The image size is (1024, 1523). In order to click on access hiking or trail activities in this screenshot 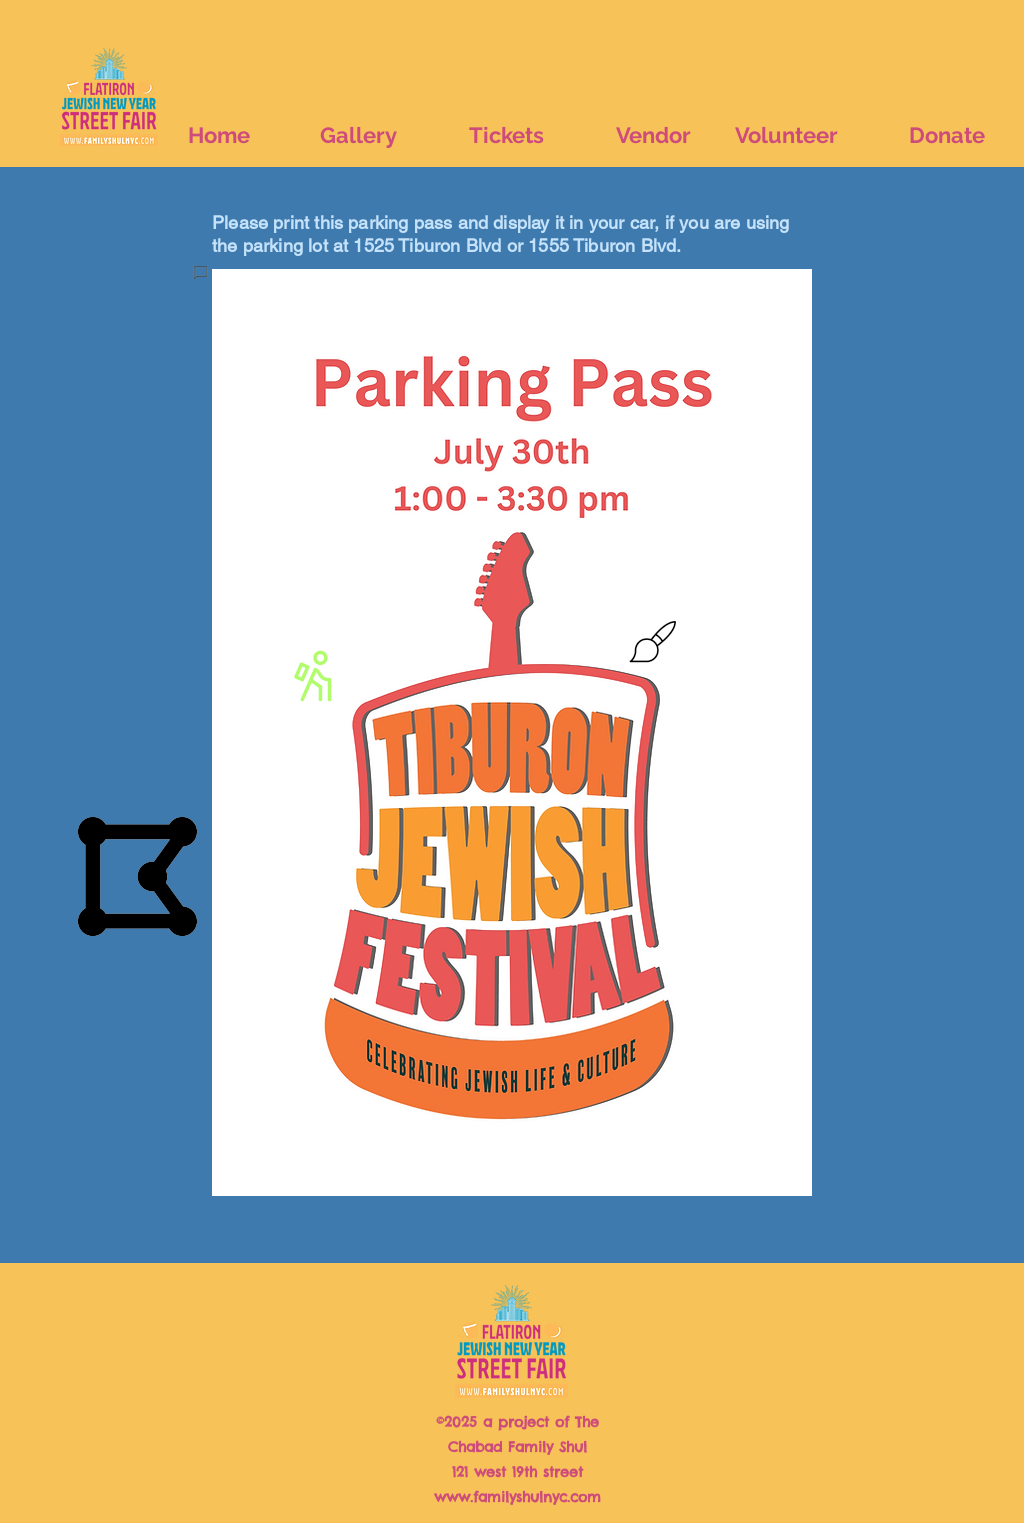, I will do `click(315, 676)`.